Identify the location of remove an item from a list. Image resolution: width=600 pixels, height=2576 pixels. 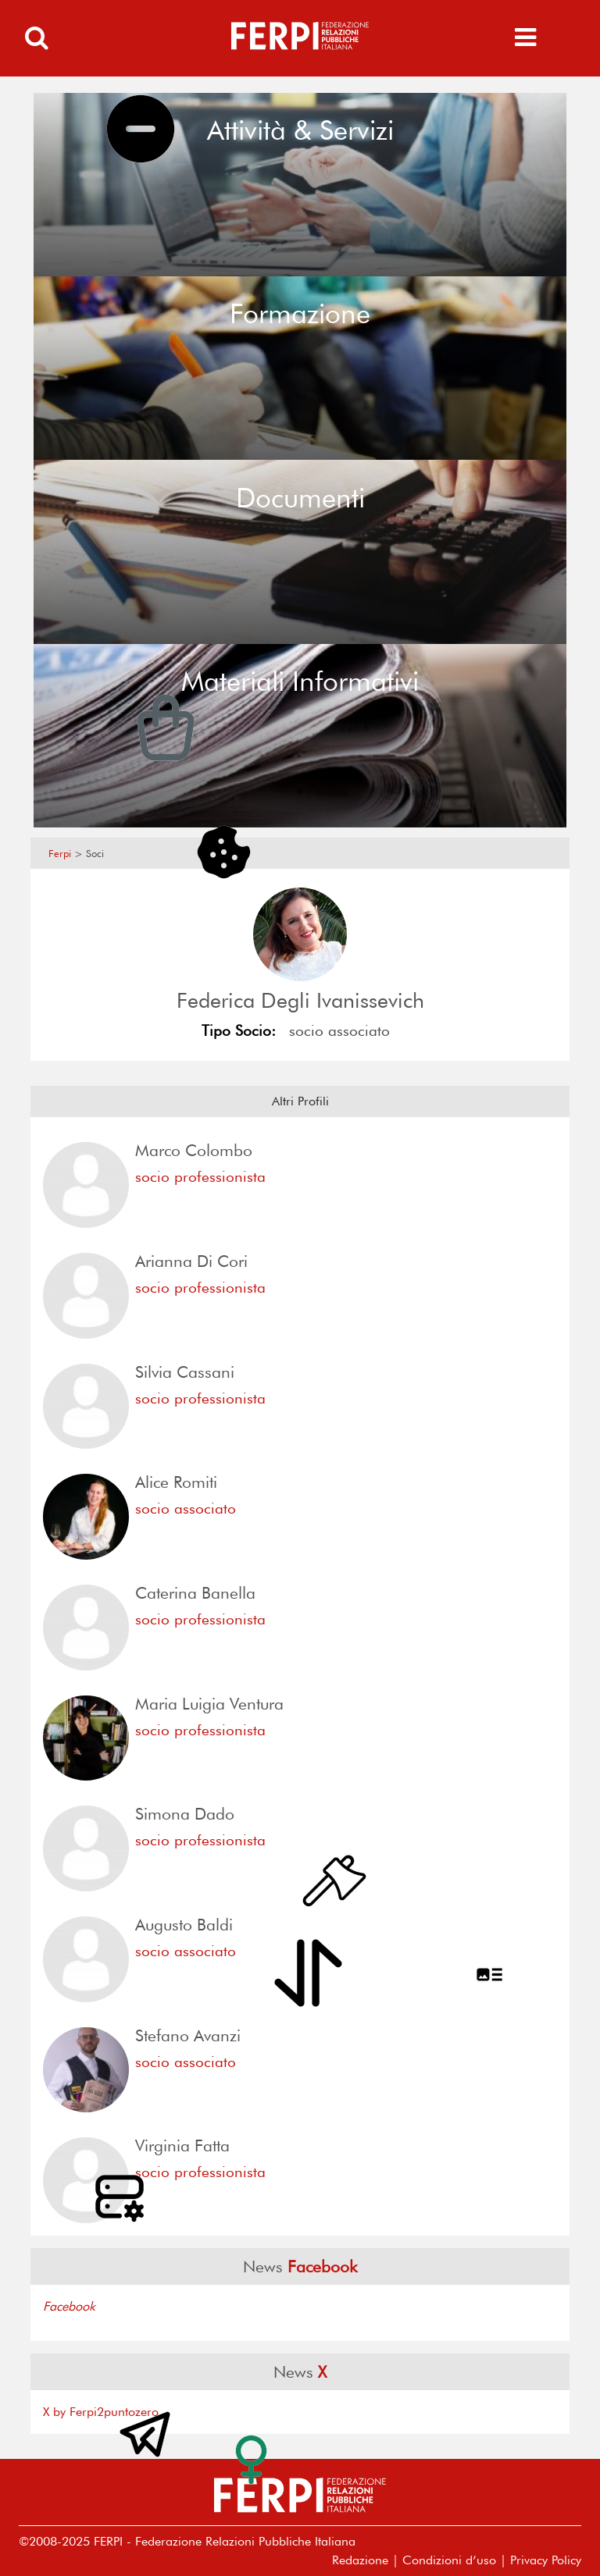
(141, 129).